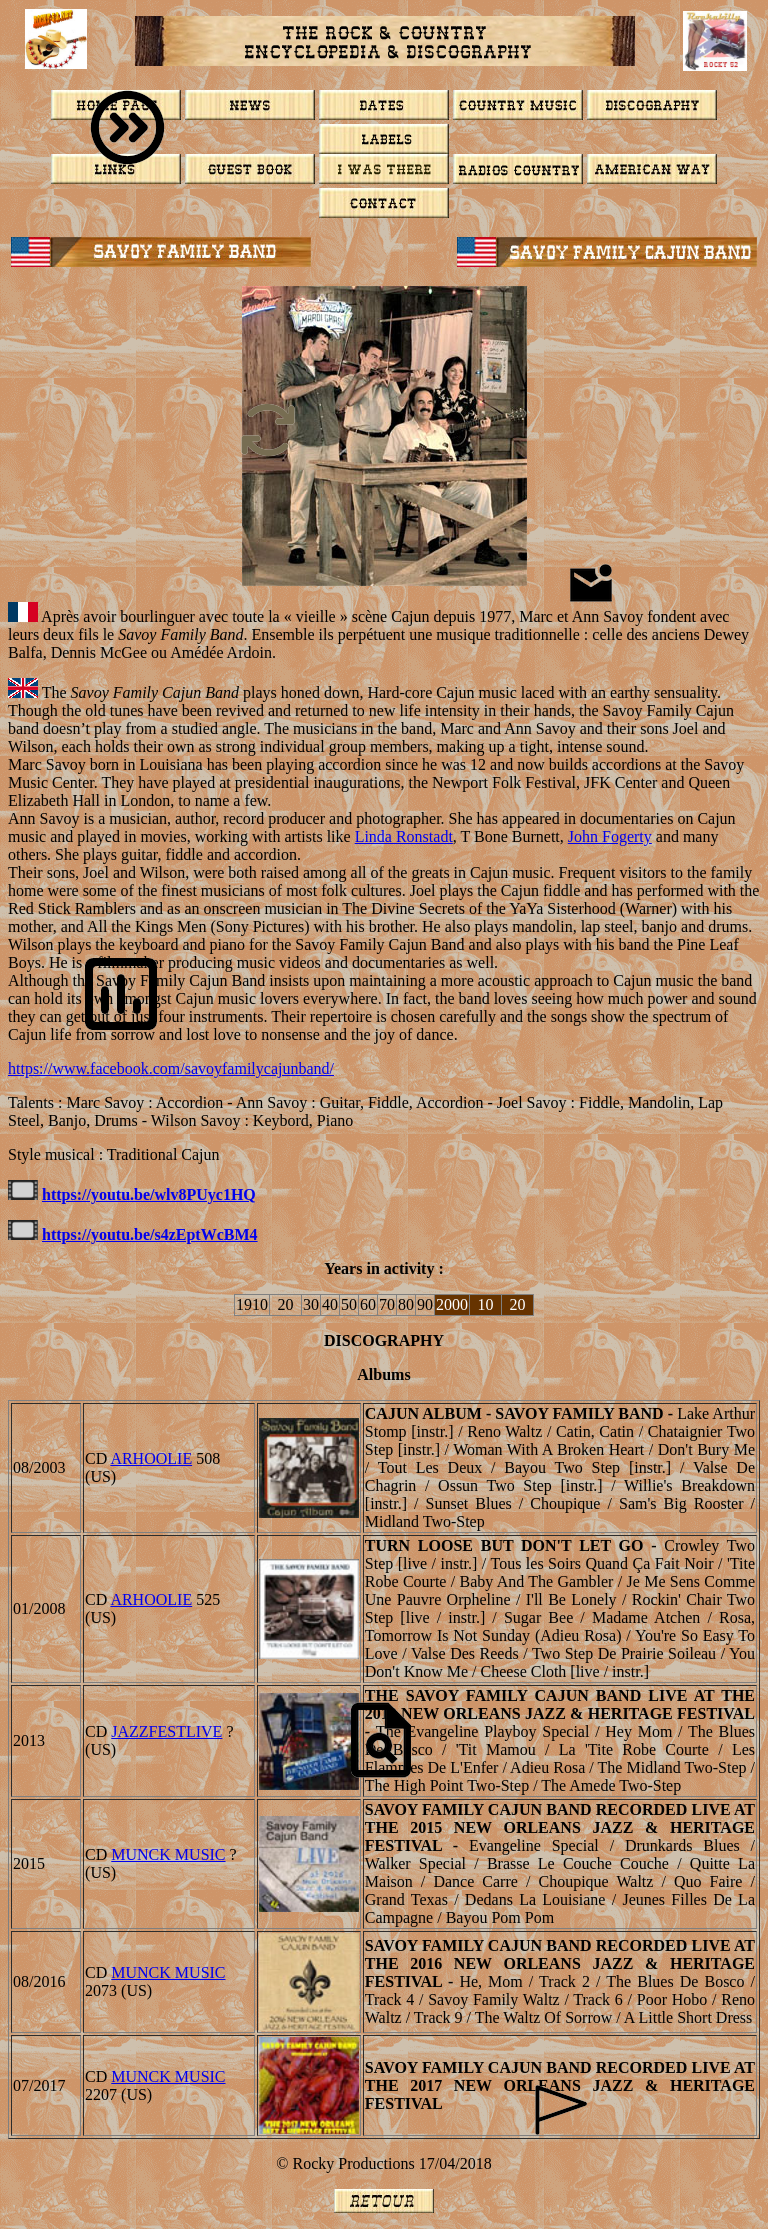 The image size is (768, 2229). What do you see at coordinates (127, 127) in the screenshot?
I see `skip forward or advance quickly` at bounding box center [127, 127].